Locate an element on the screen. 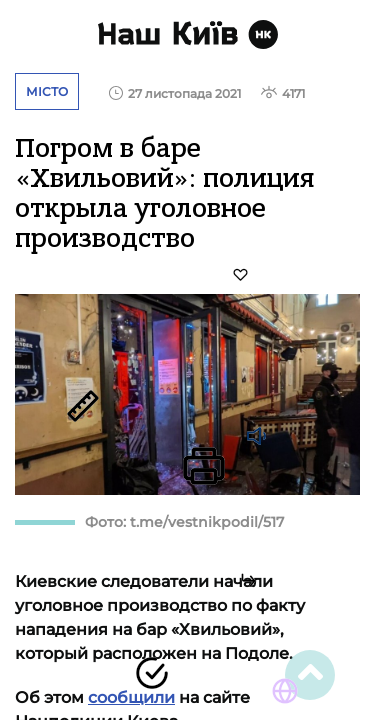 The height and width of the screenshot is (720, 375). access measurement tools is located at coordinates (83, 406).